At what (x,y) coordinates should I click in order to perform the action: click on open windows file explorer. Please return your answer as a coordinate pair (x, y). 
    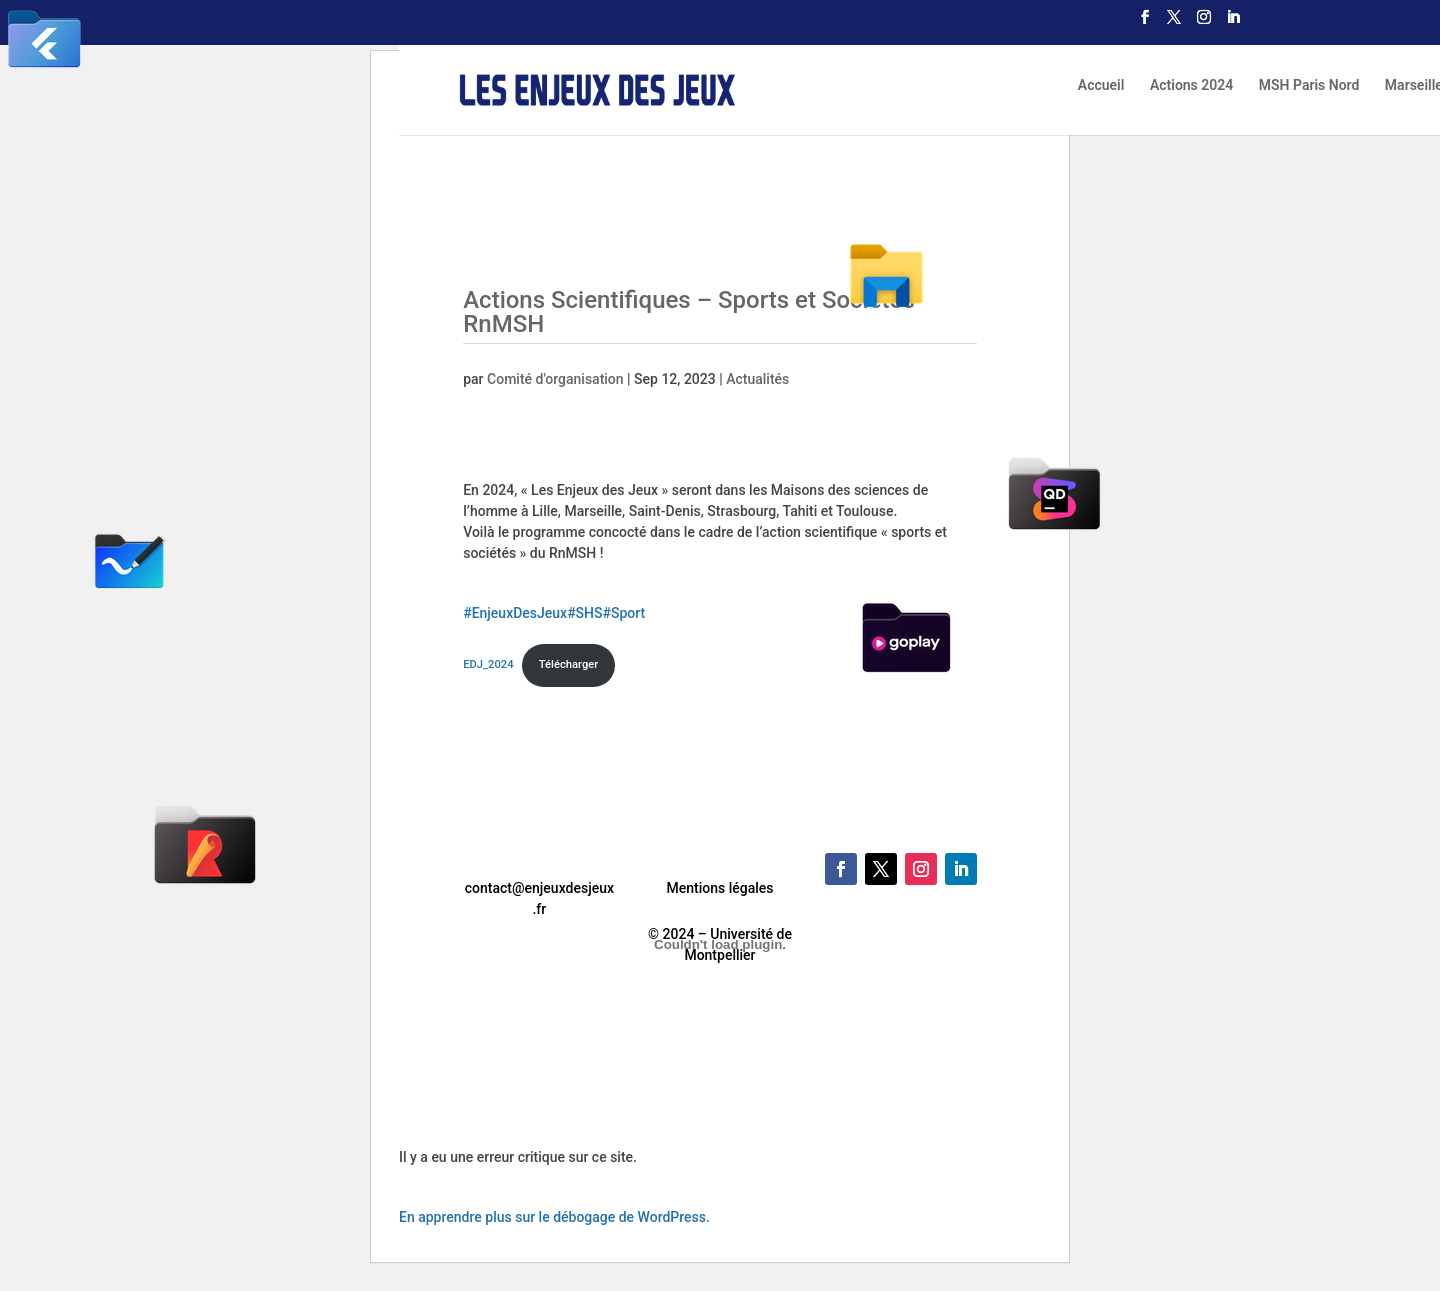
    Looking at the image, I should click on (886, 274).